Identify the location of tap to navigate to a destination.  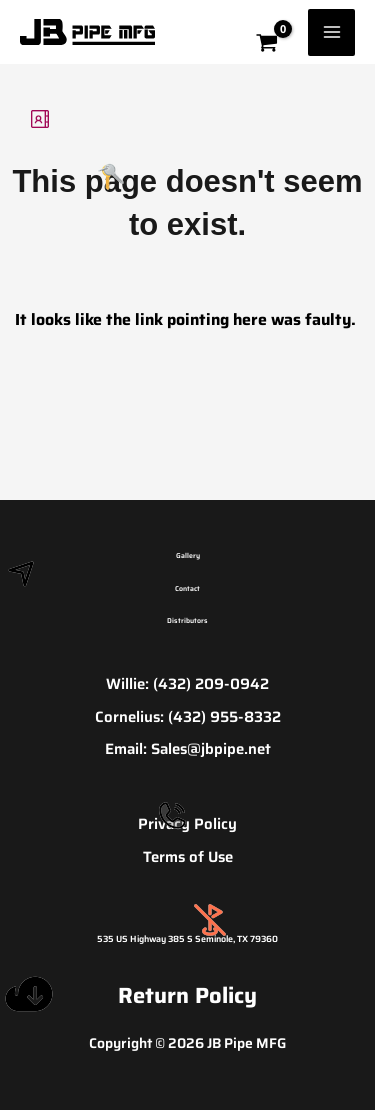
(22, 572).